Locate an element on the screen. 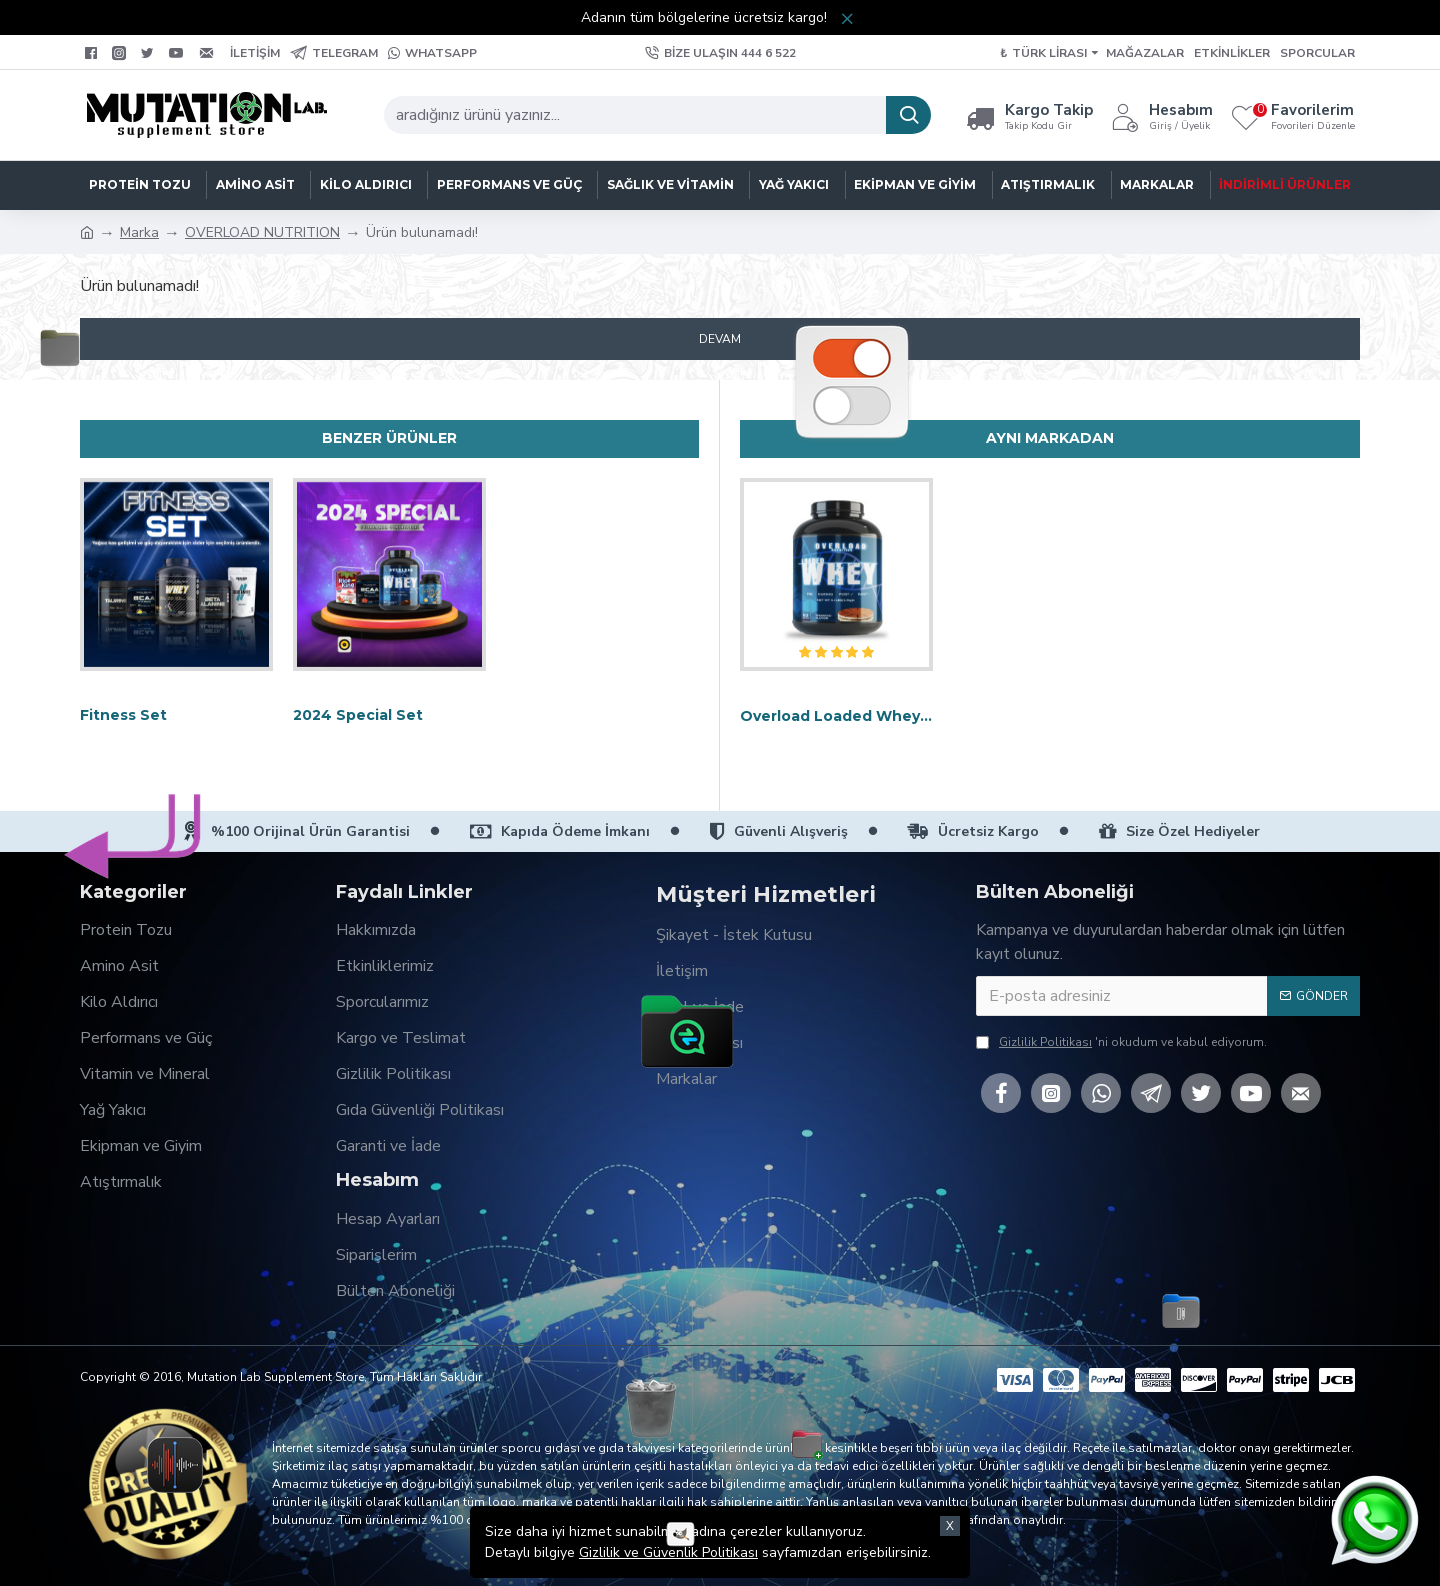 Image resolution: width=1440 pixels, height=1586 pixels. open voice memos app is located at coordinates (175, 1465).